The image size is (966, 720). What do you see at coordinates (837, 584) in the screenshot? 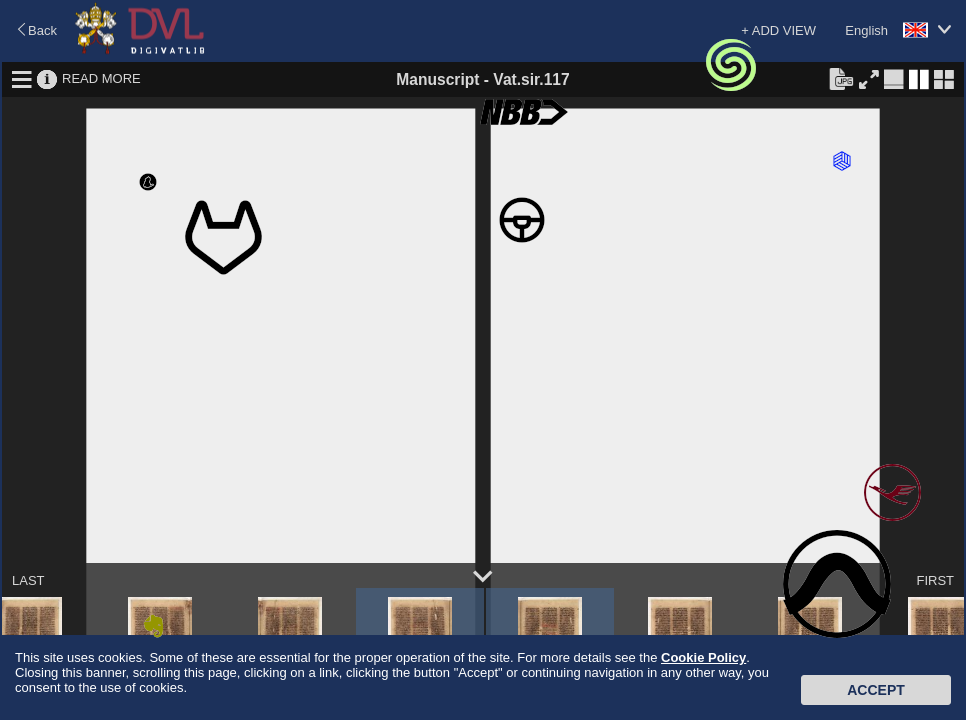
I see `open Pro Tools application` at bounding box center [837, 584].